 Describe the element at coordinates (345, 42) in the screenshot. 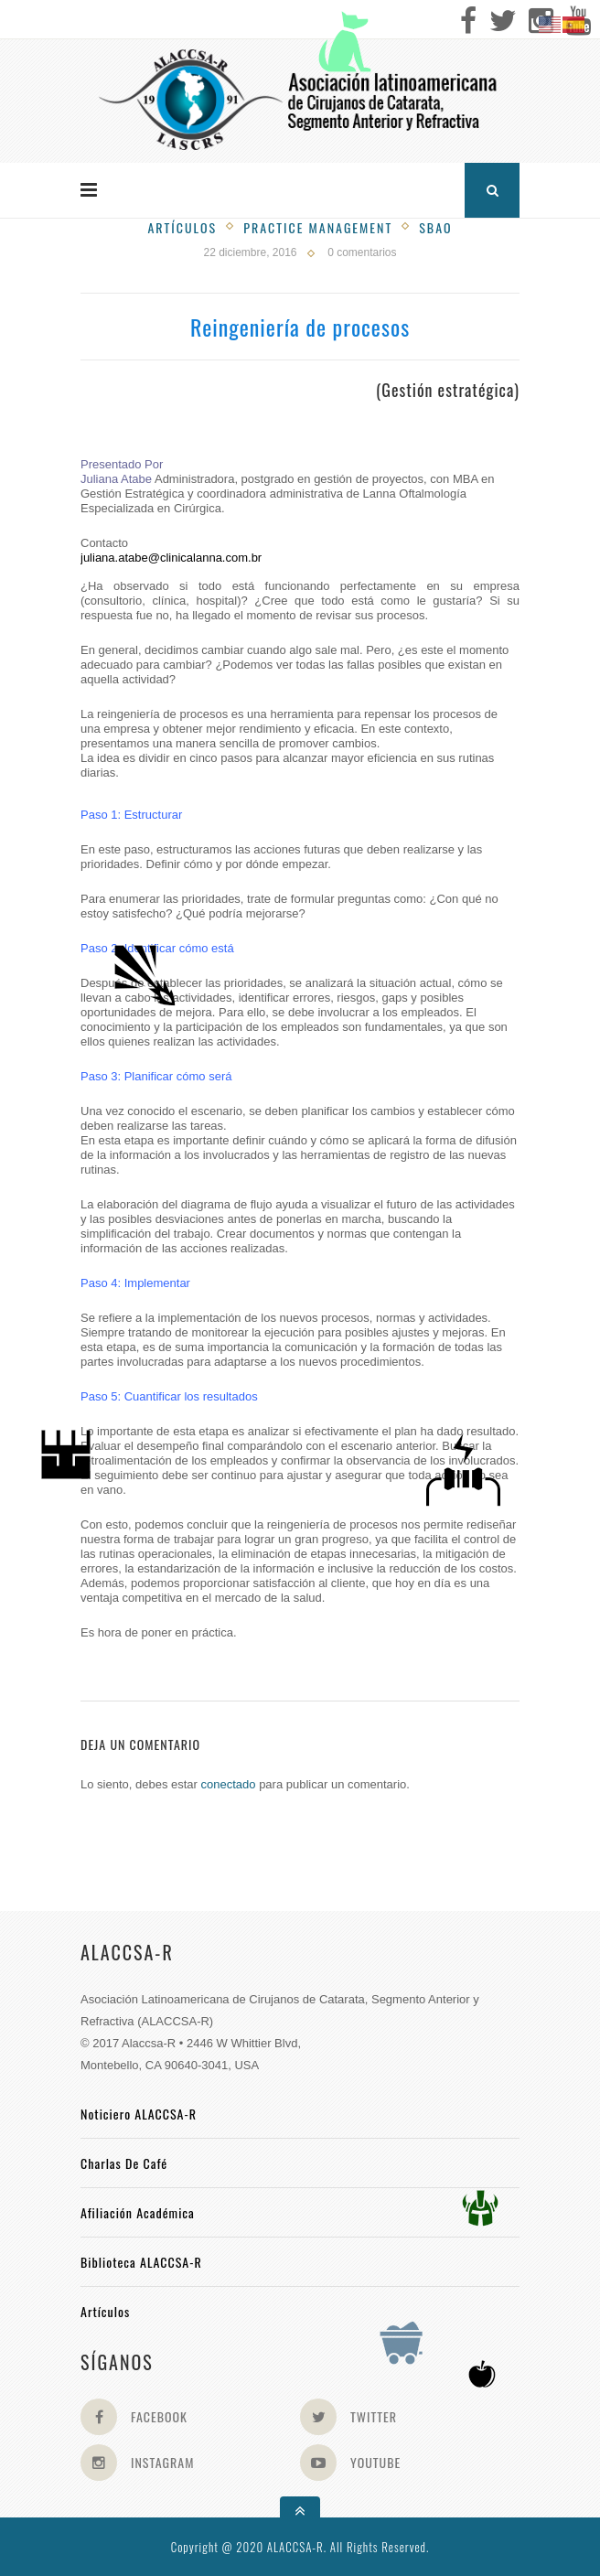

I see `access pet or animal-related features` at that location.